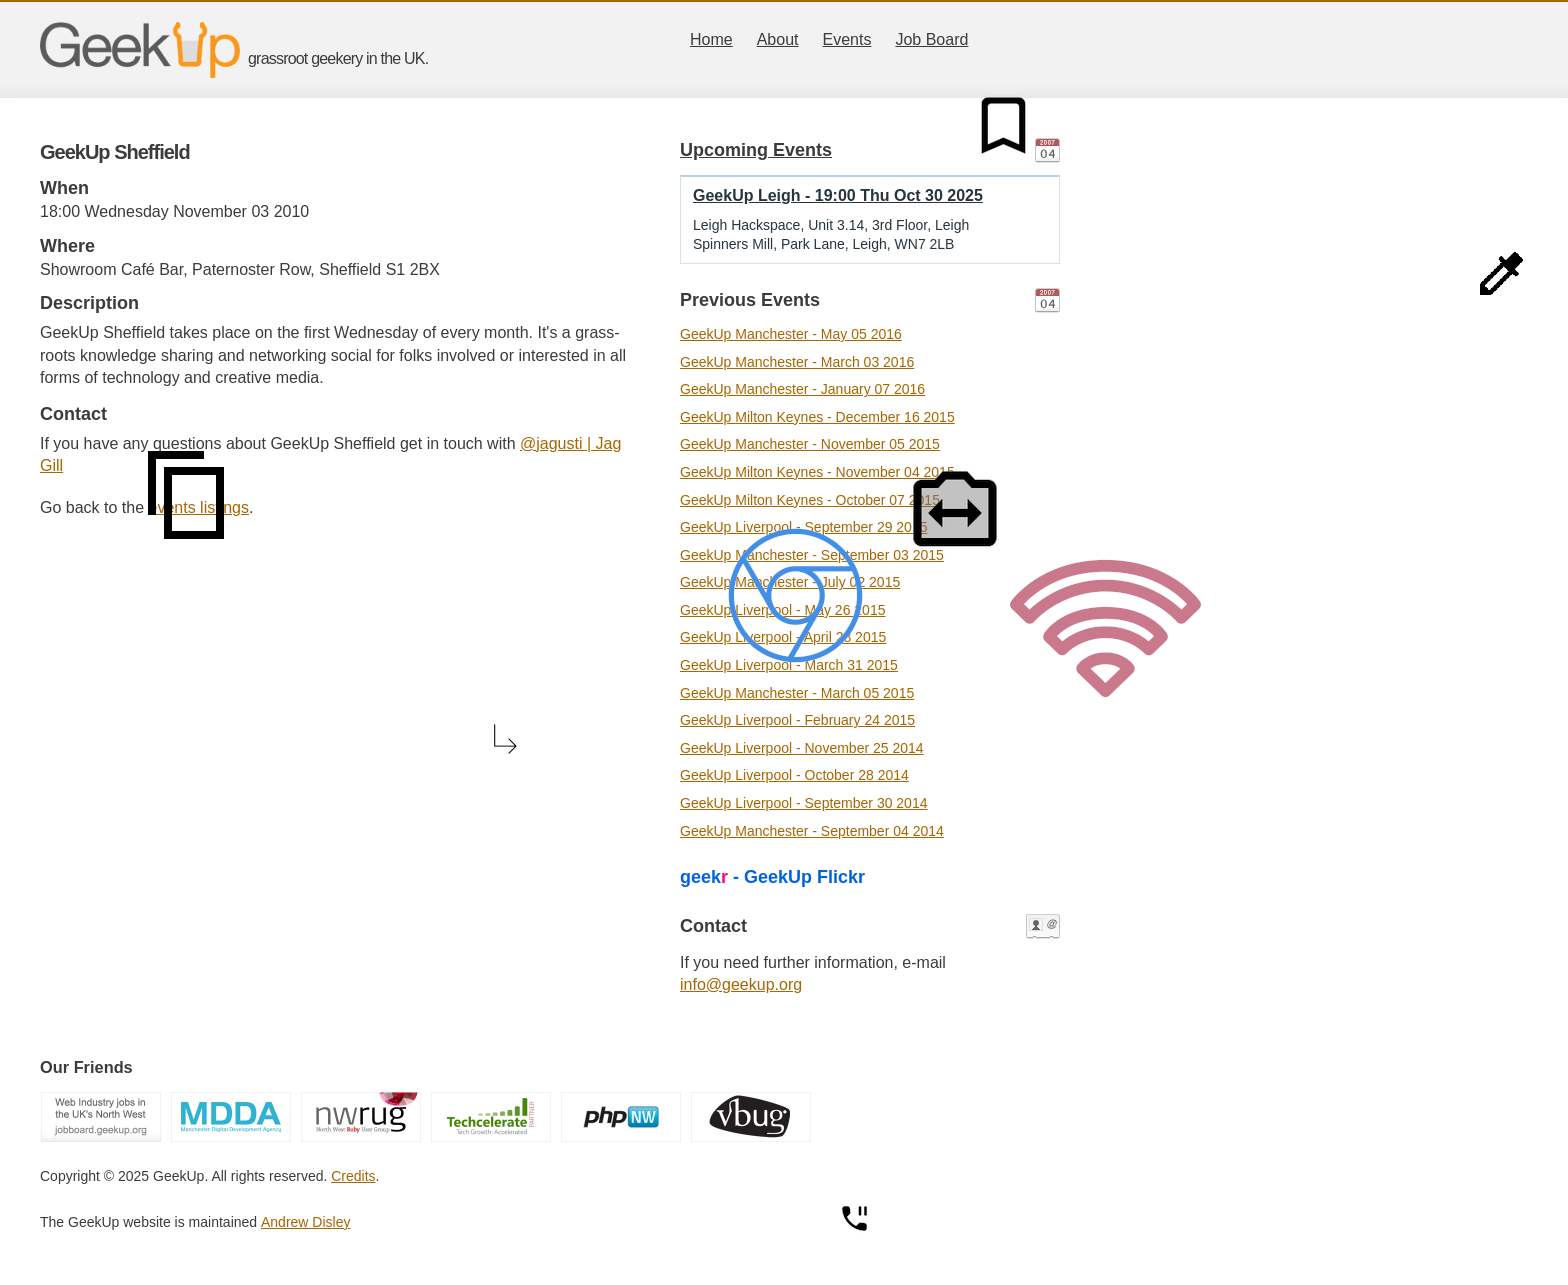 The height and width of the screenshot is (1285, 1568). What do you see at coordinates (854, 1218) in the screenshot?
I see `call on hold` at bounding box center [854, 1218].